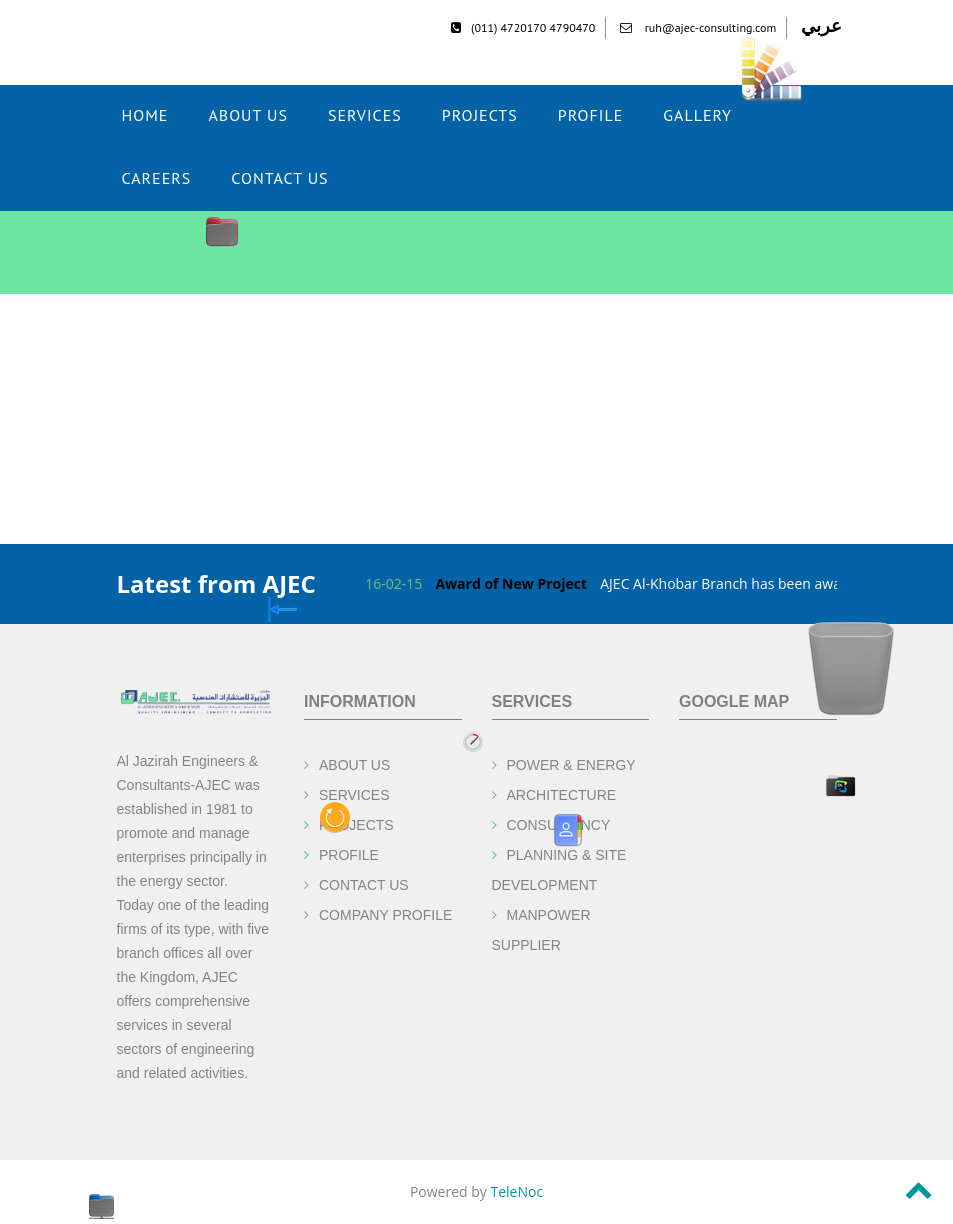 This screenshot has height=1224, width=953. I want to click on open the trash to view deleted items, so click(851, 667).